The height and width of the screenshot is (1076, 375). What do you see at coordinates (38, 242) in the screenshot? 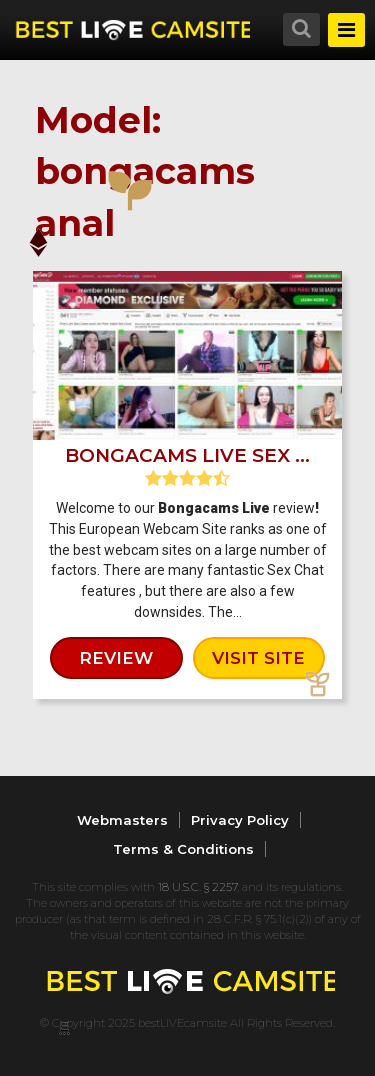
I see `Ethereum cryptocurrency logo` at bounding box center [38, 242].